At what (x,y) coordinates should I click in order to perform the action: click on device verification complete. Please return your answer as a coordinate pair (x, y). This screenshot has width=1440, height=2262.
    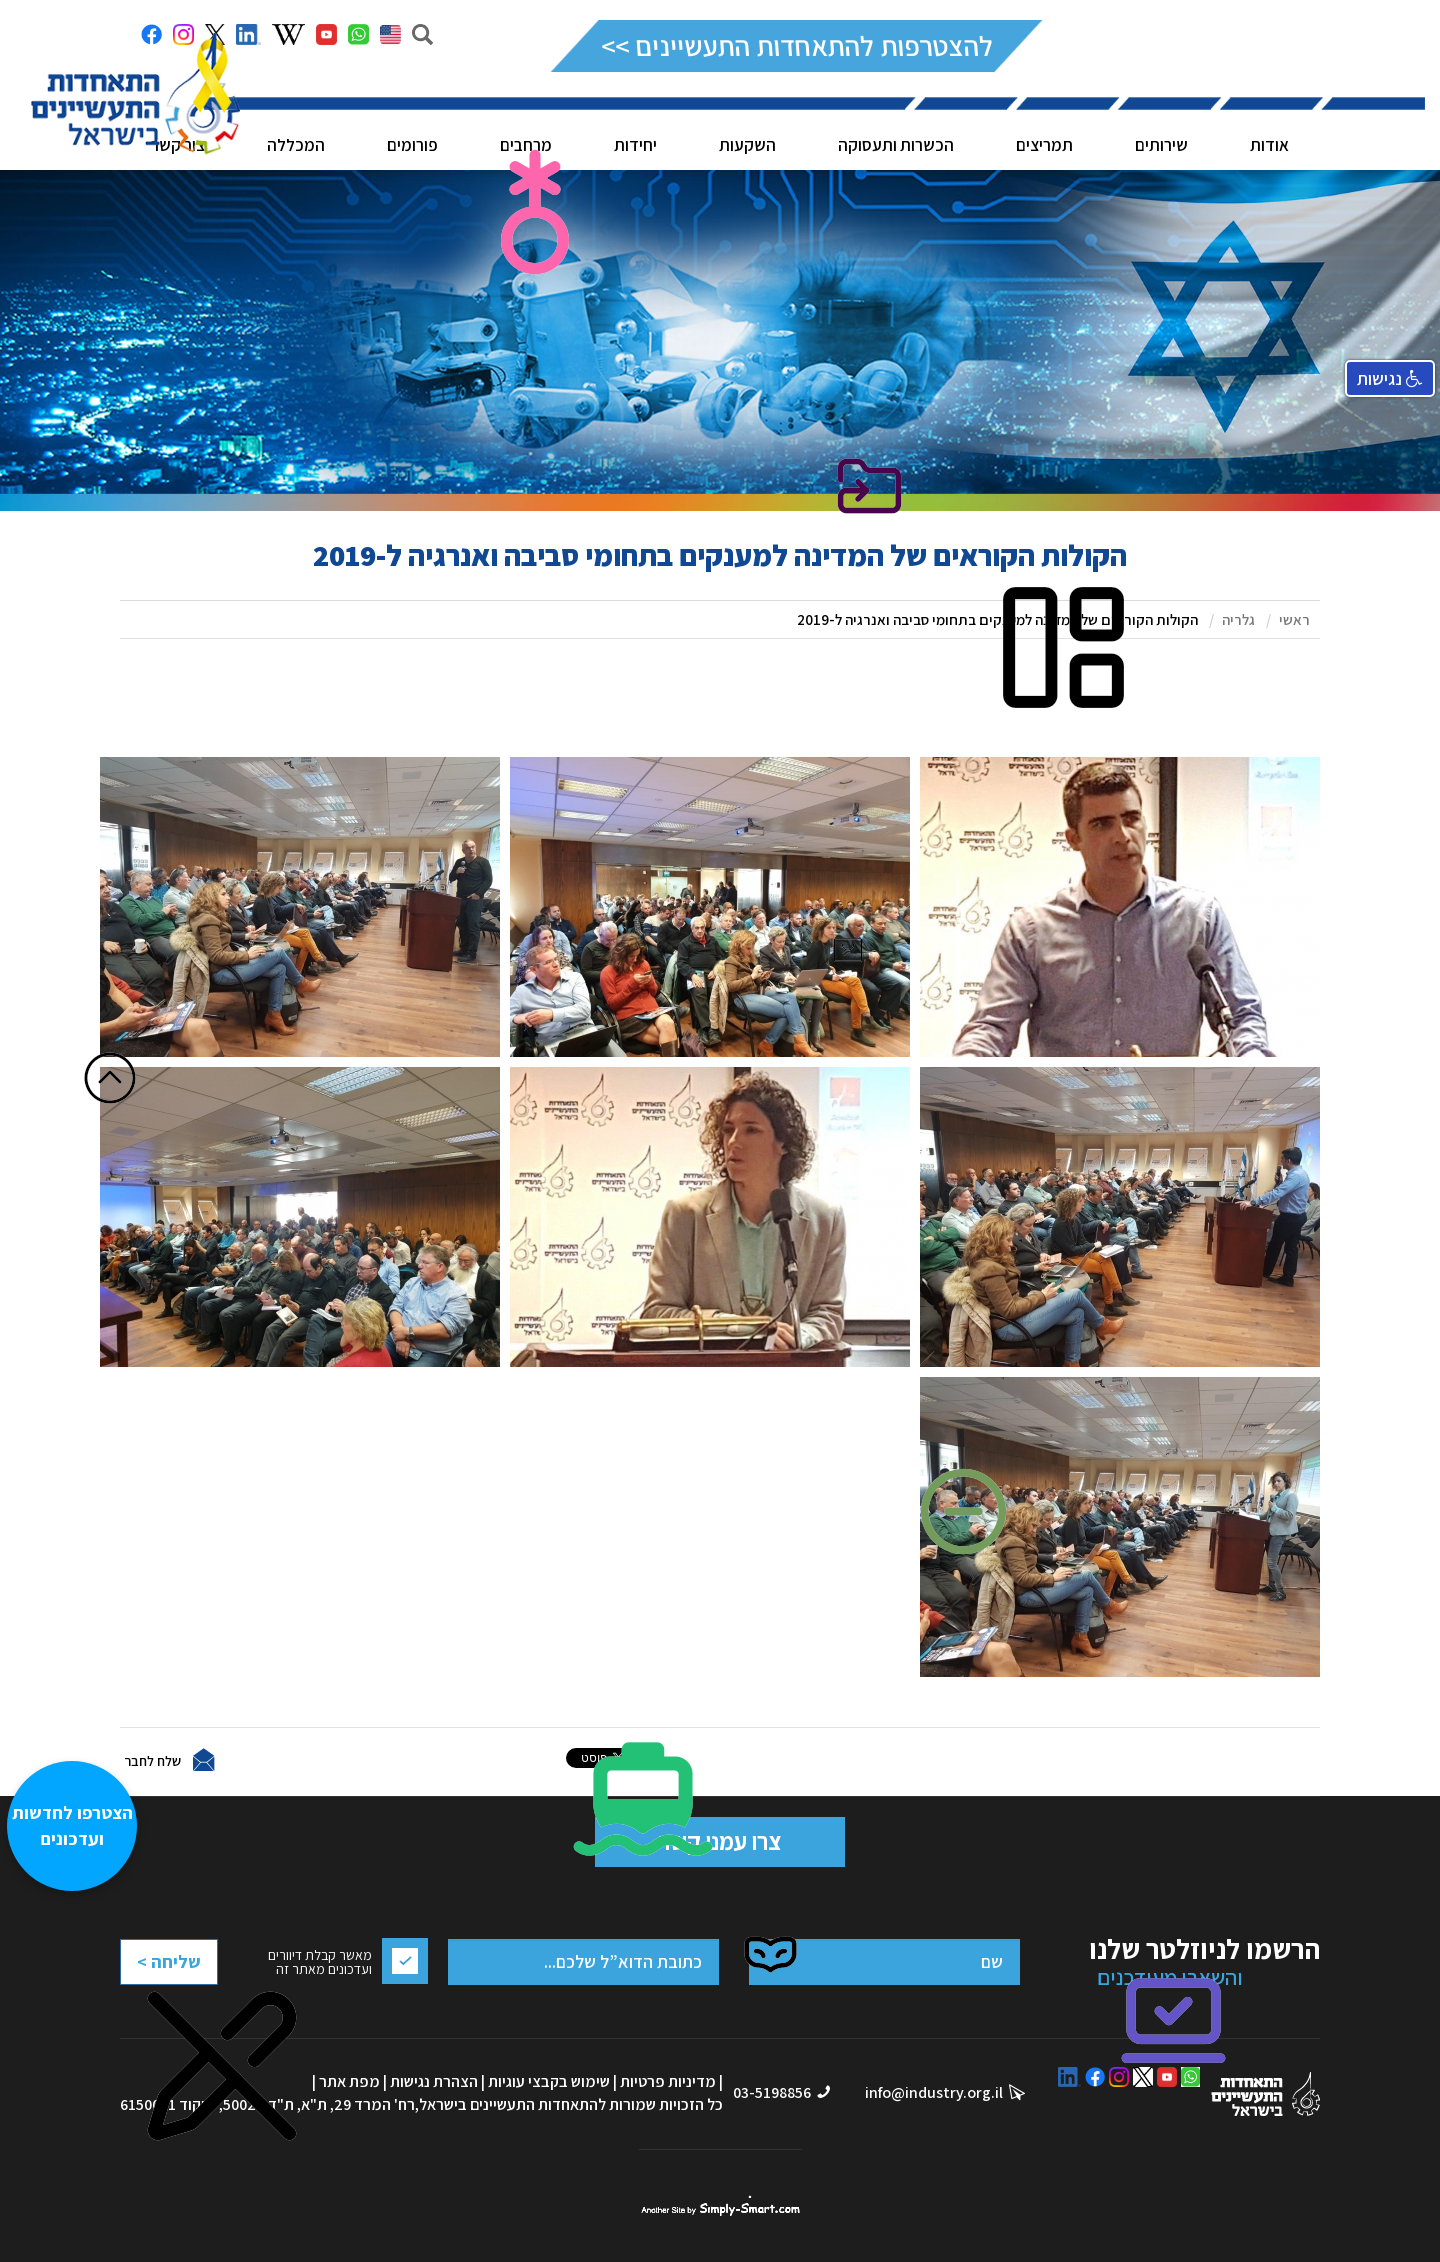
    Looking at the image, I should click on (1173, 2020).